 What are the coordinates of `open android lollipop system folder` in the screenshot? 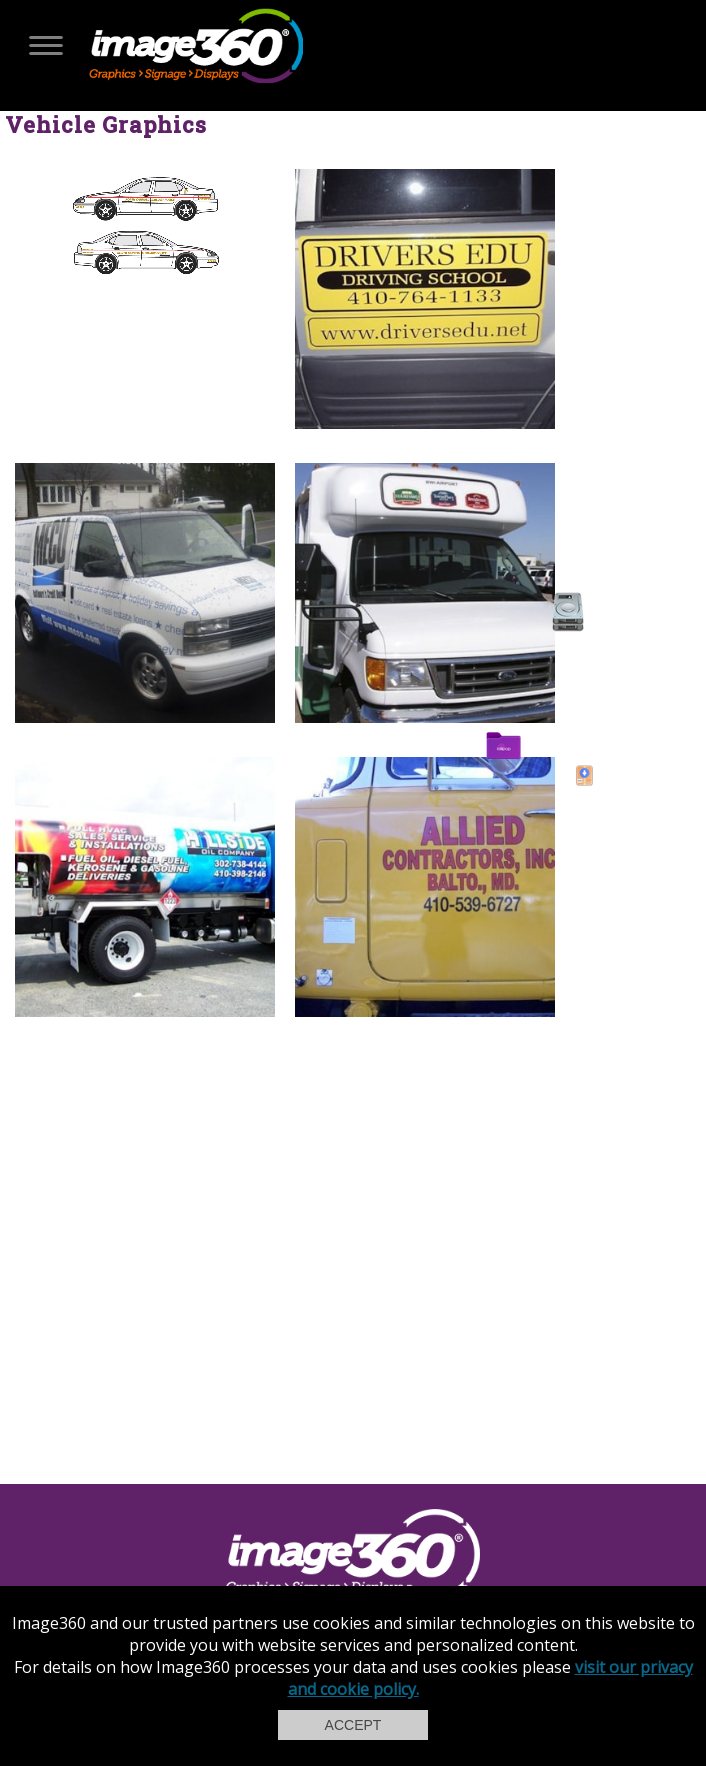 It's located at (503, 746).